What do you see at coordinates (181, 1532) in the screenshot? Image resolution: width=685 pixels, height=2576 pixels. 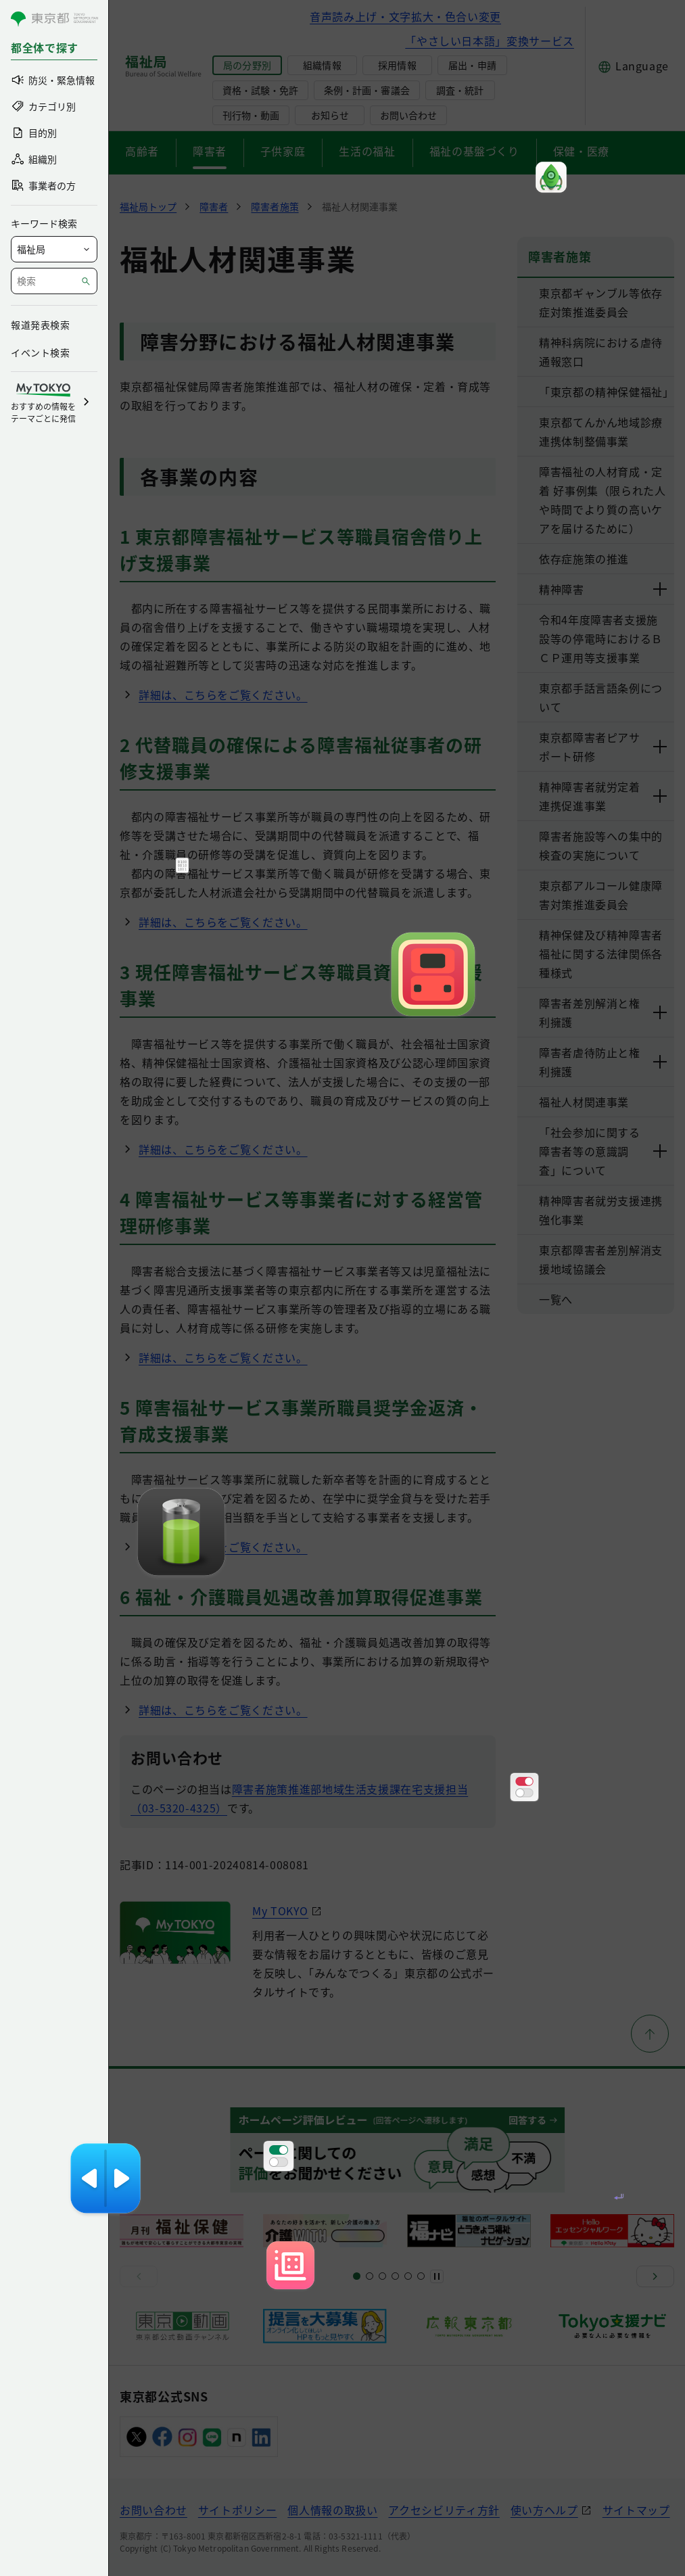 I see `open power management settings` at bounding box center [181, 1532].